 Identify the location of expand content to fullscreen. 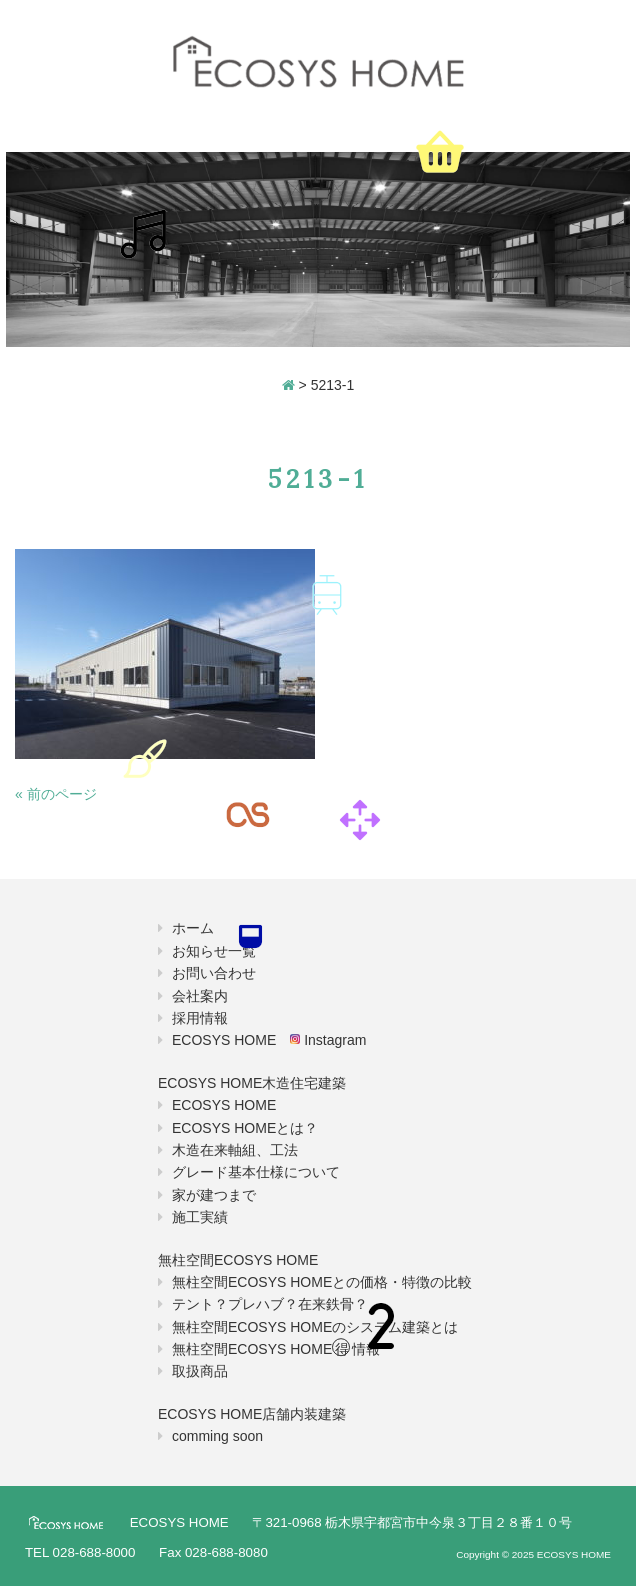
(360, 820).